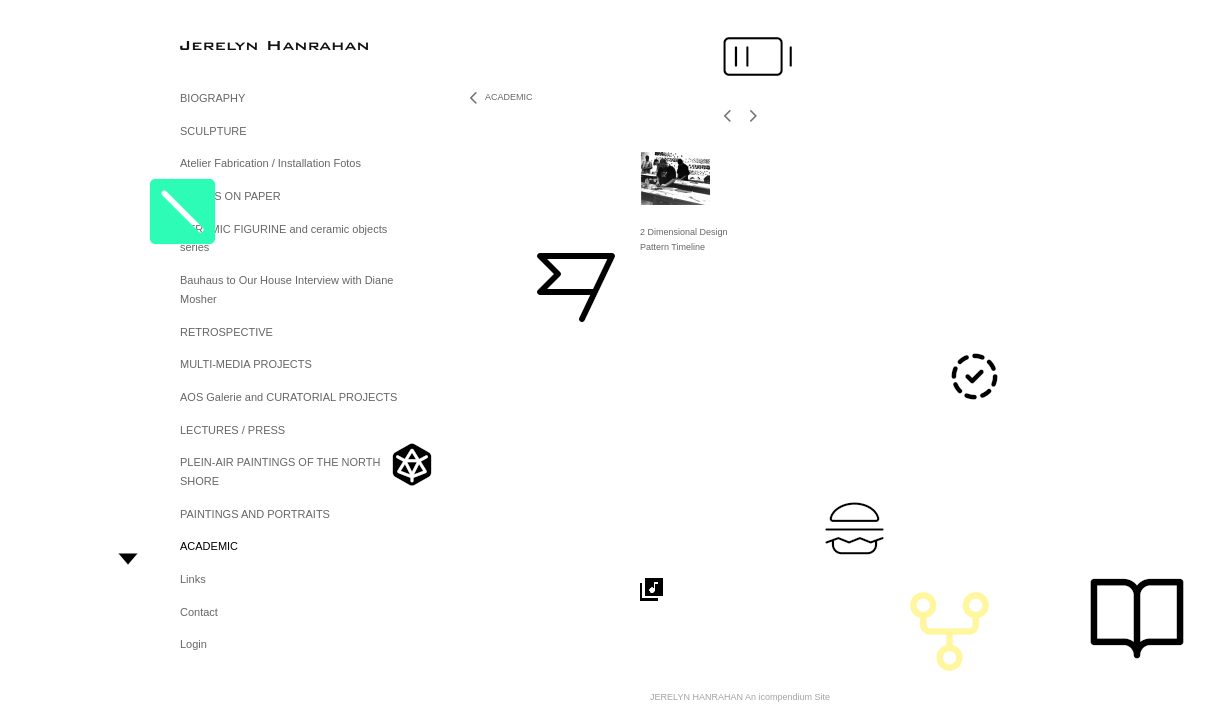 This screenshot has height=720, width=1205. I want to click on expand a dropdown menu, so click(128, 559).